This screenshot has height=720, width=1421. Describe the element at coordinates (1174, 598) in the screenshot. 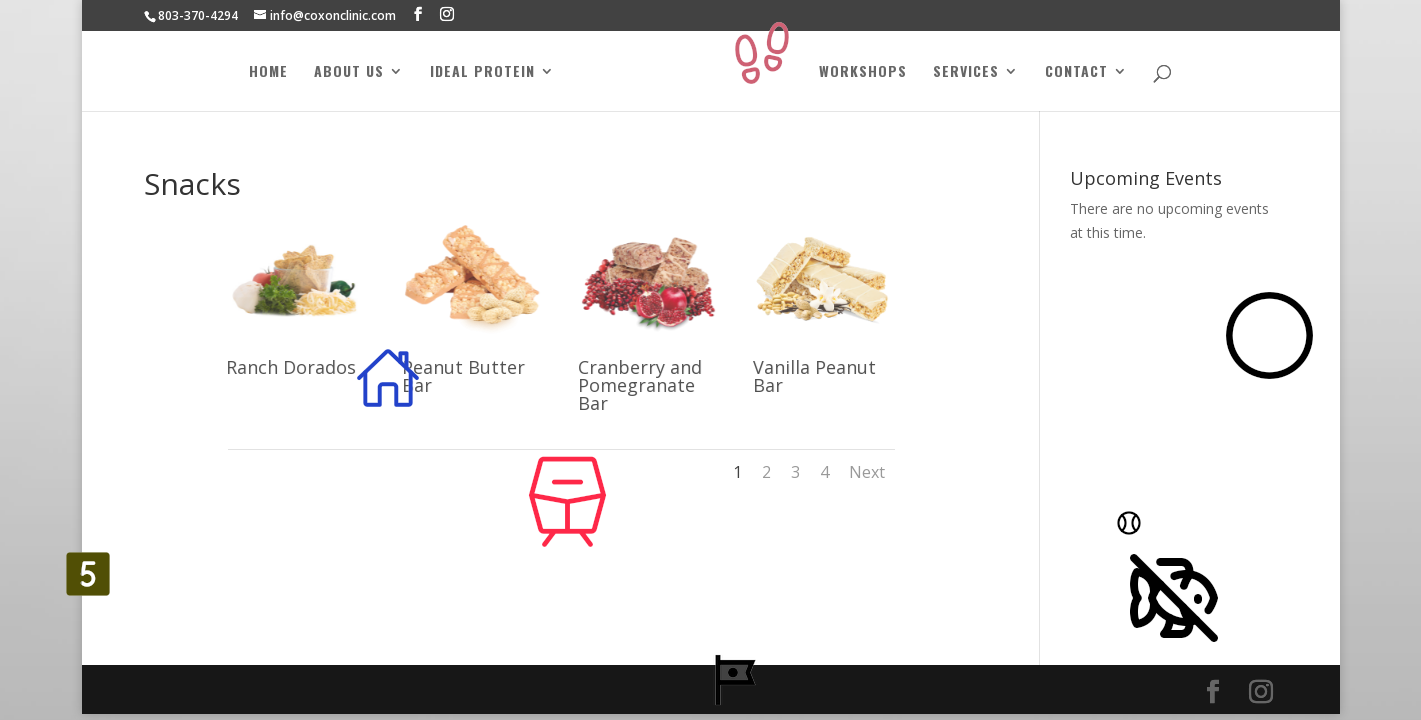

I see `indicates no fishing allowed` at that location.